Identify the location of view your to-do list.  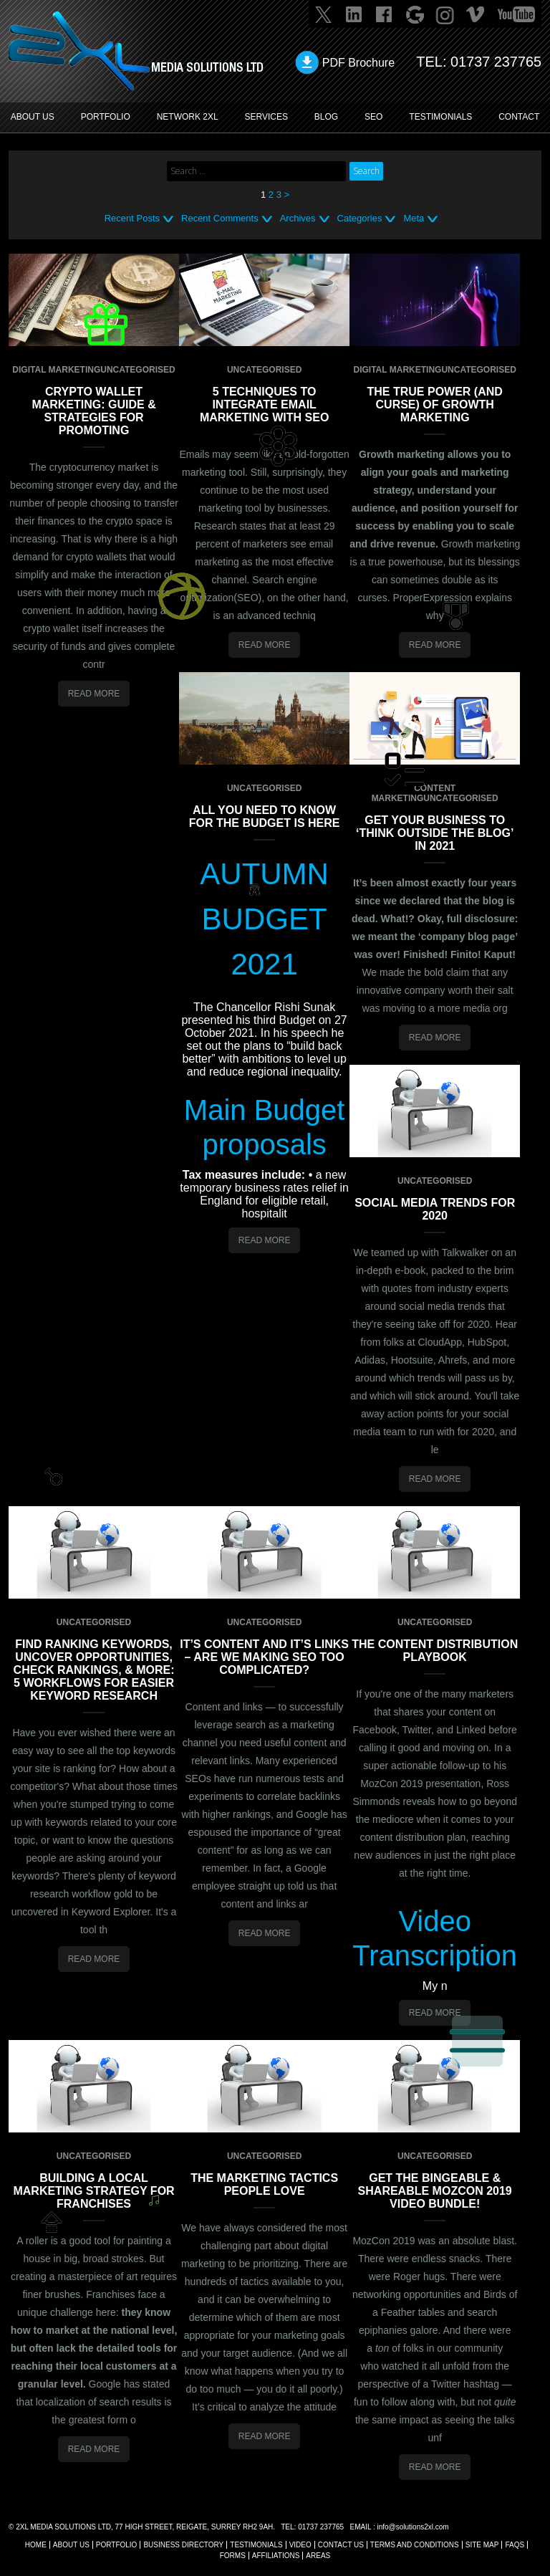
(405, 770).